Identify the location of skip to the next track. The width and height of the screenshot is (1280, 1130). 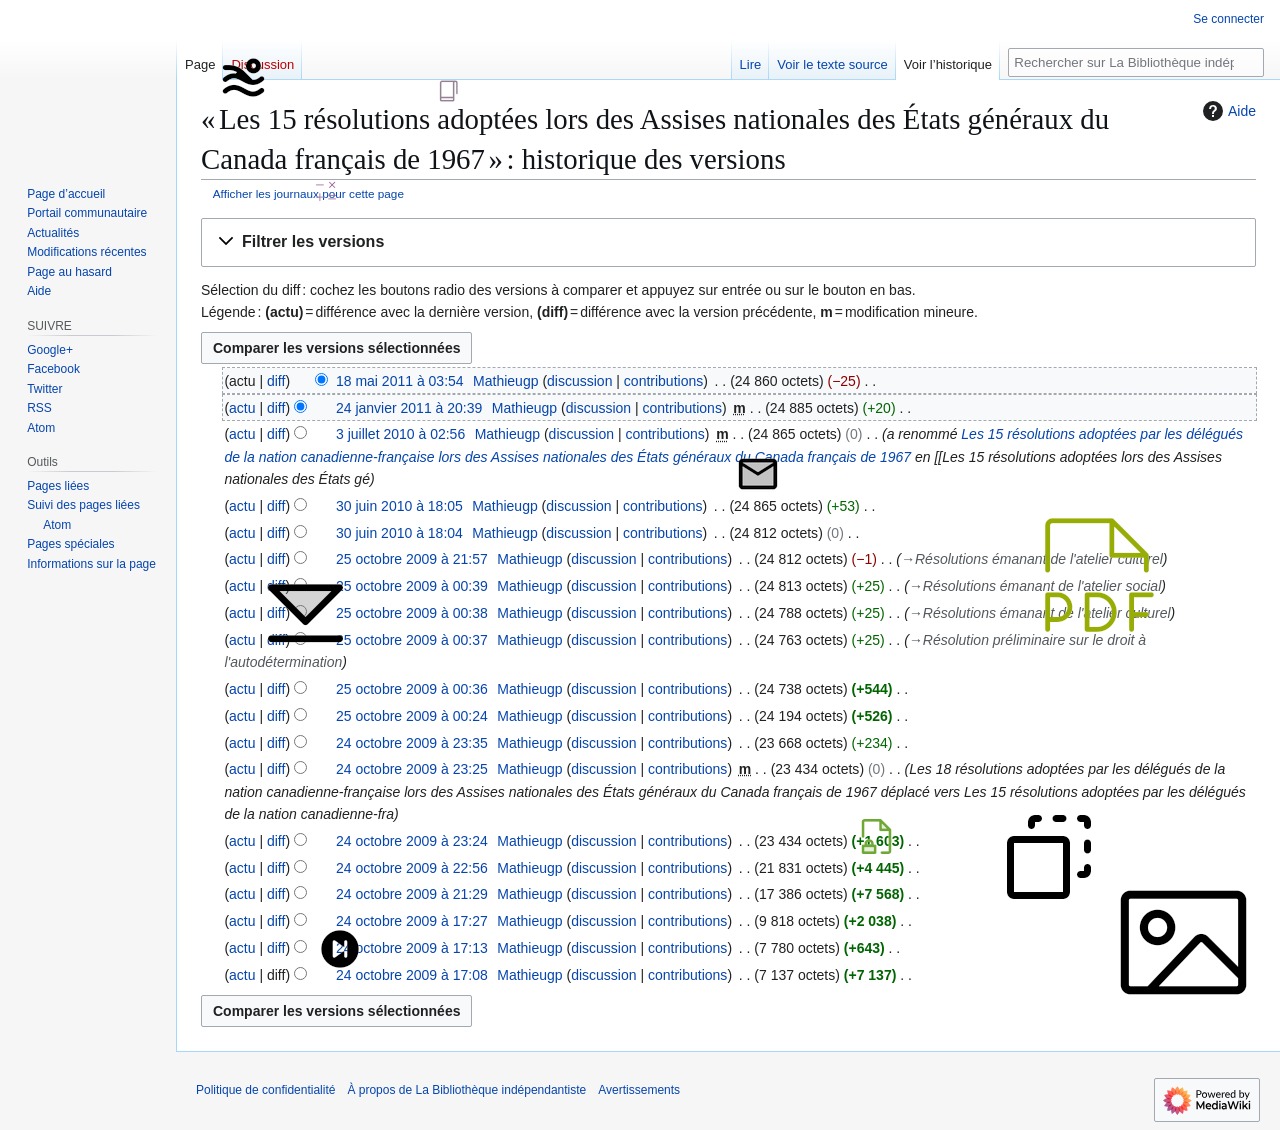
(340, 949).